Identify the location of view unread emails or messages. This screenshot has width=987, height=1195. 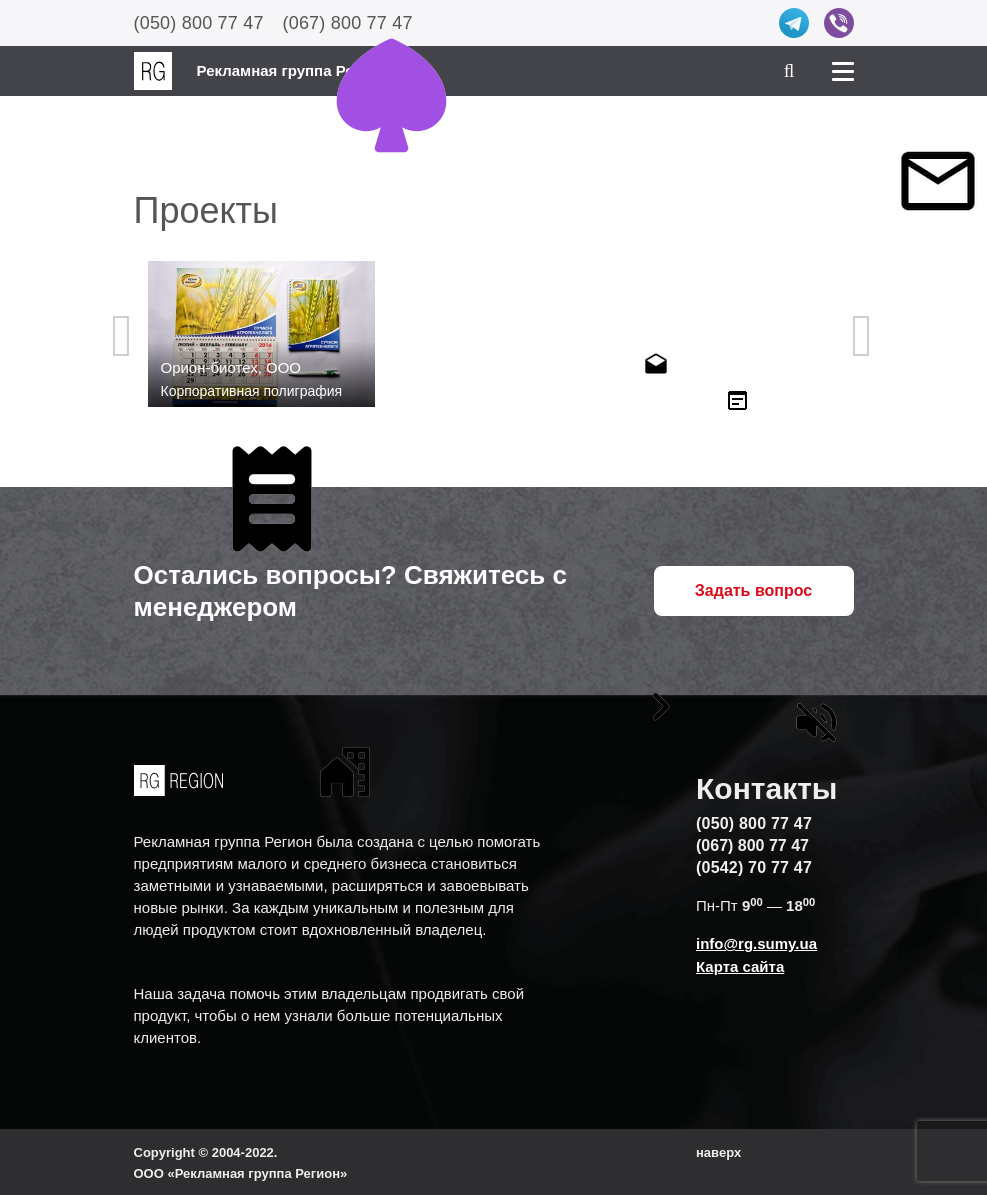
(938, 181).